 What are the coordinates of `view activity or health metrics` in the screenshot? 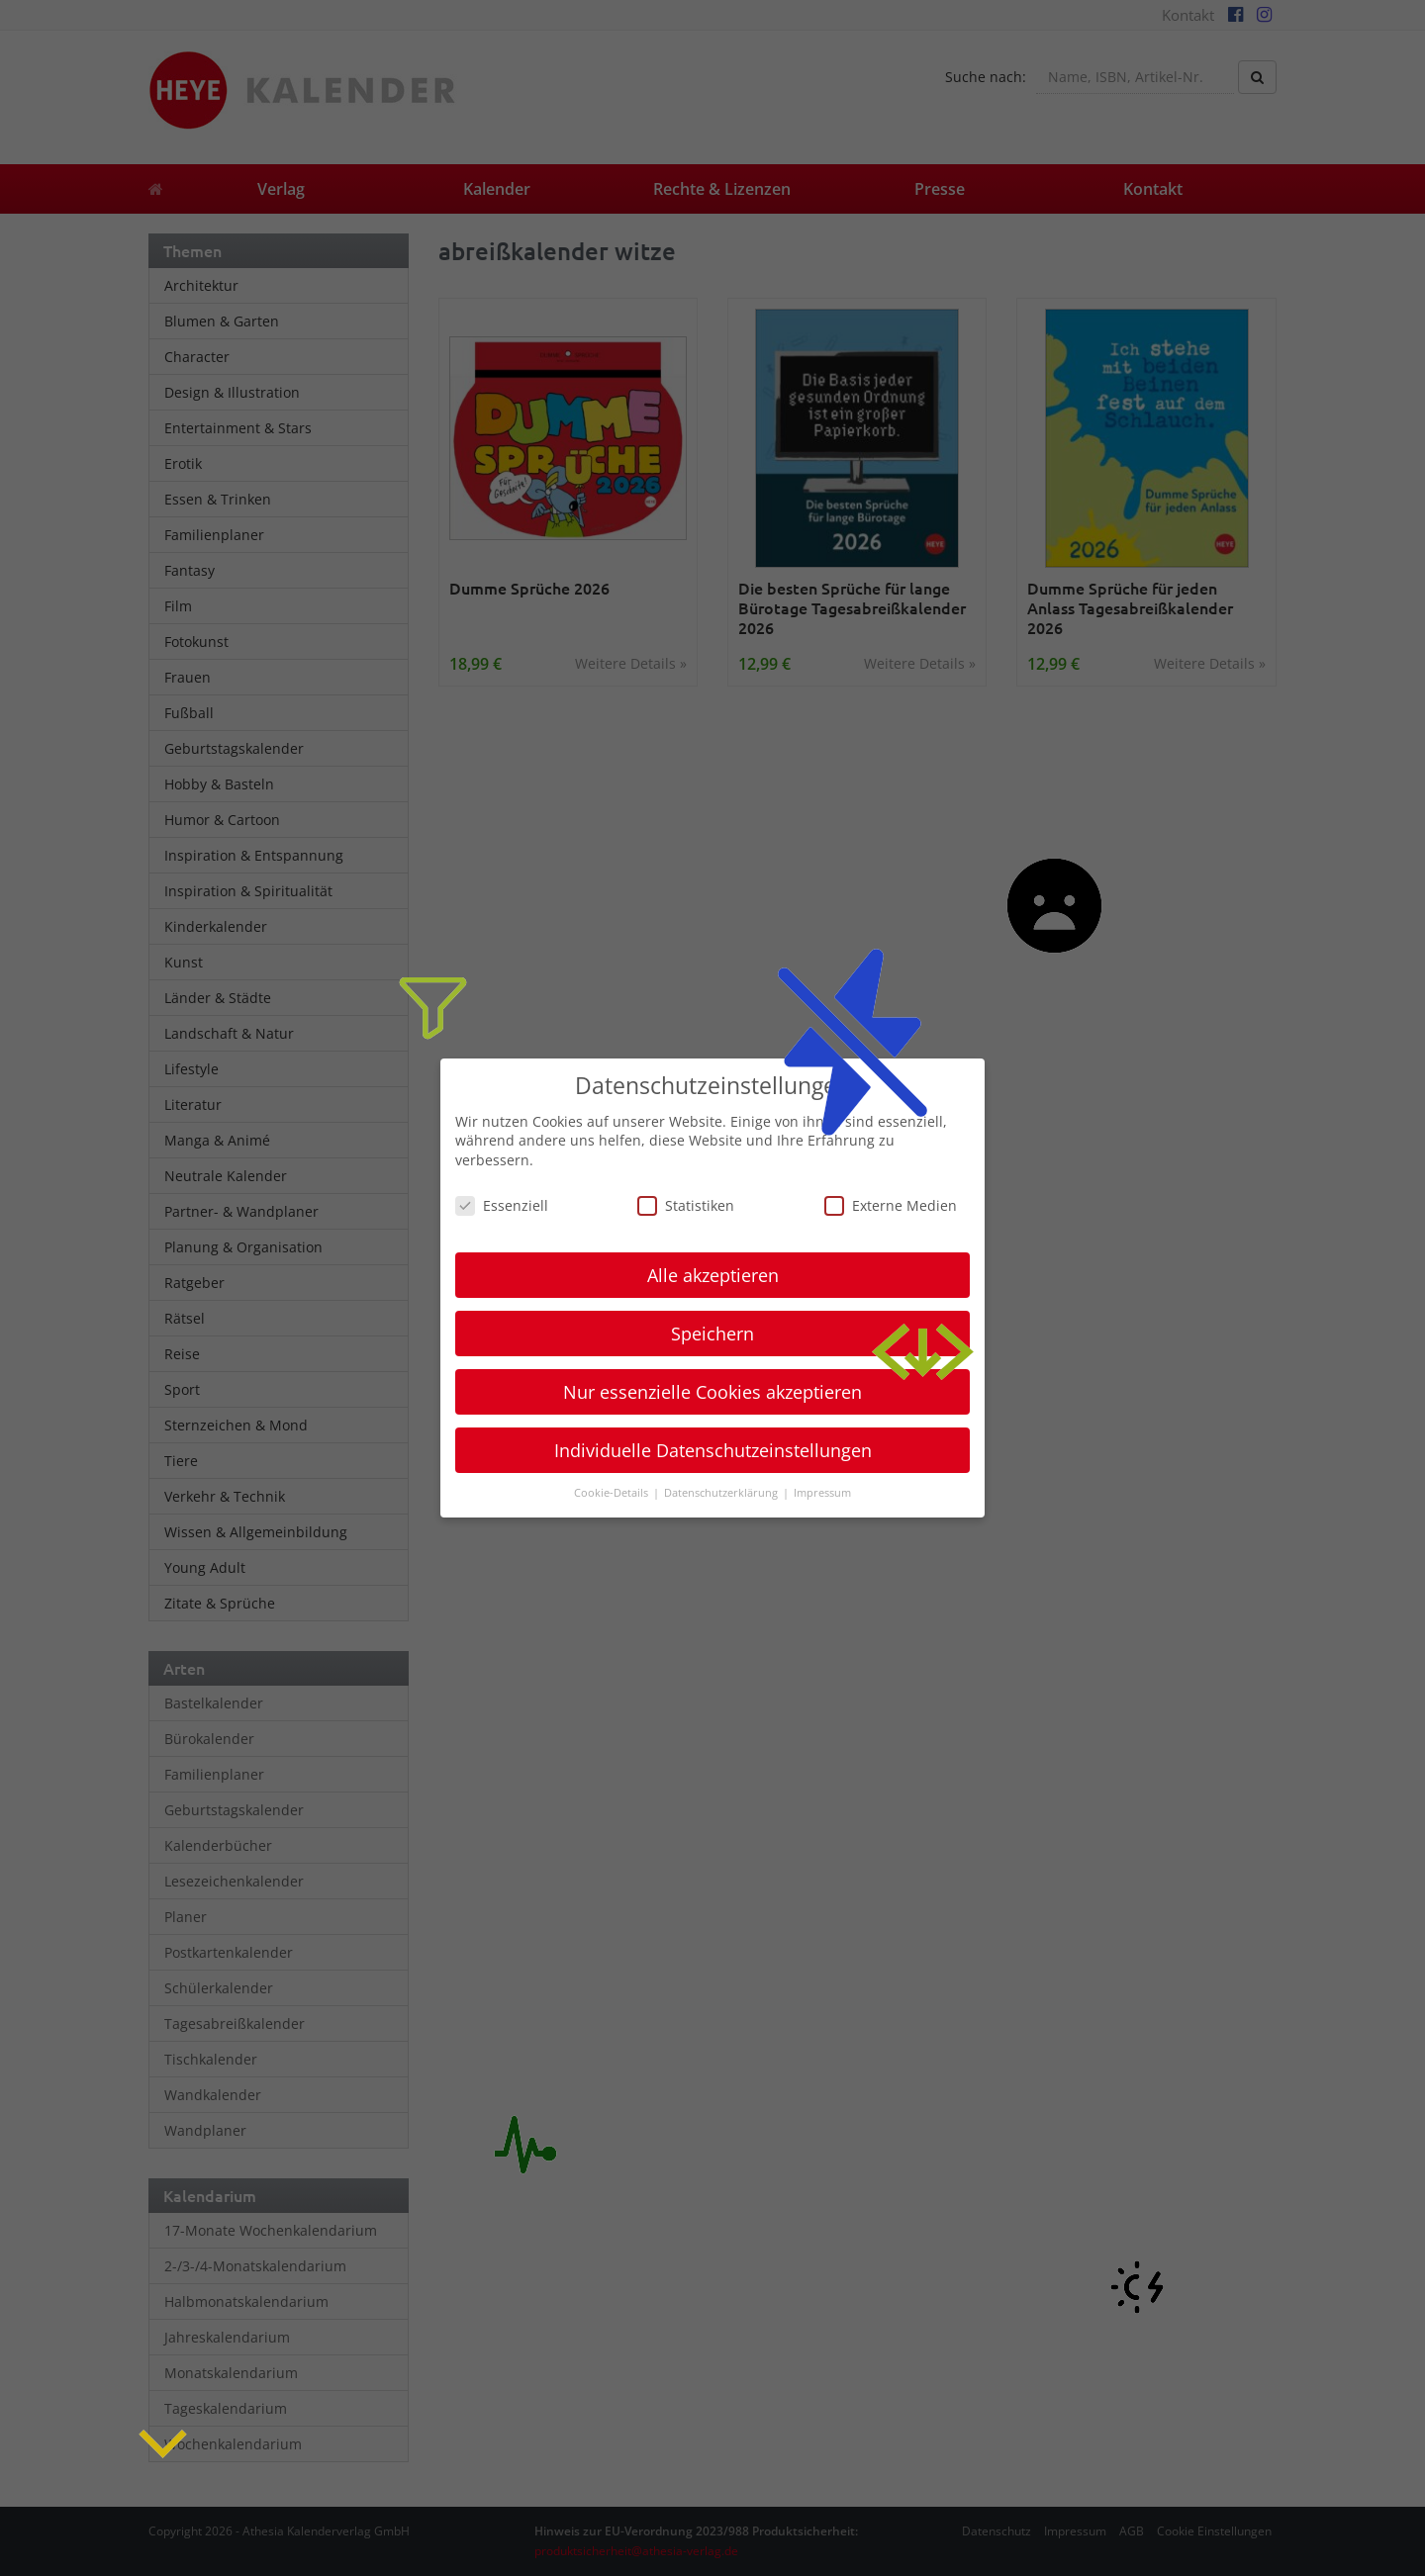 It's located at (525, 2145).